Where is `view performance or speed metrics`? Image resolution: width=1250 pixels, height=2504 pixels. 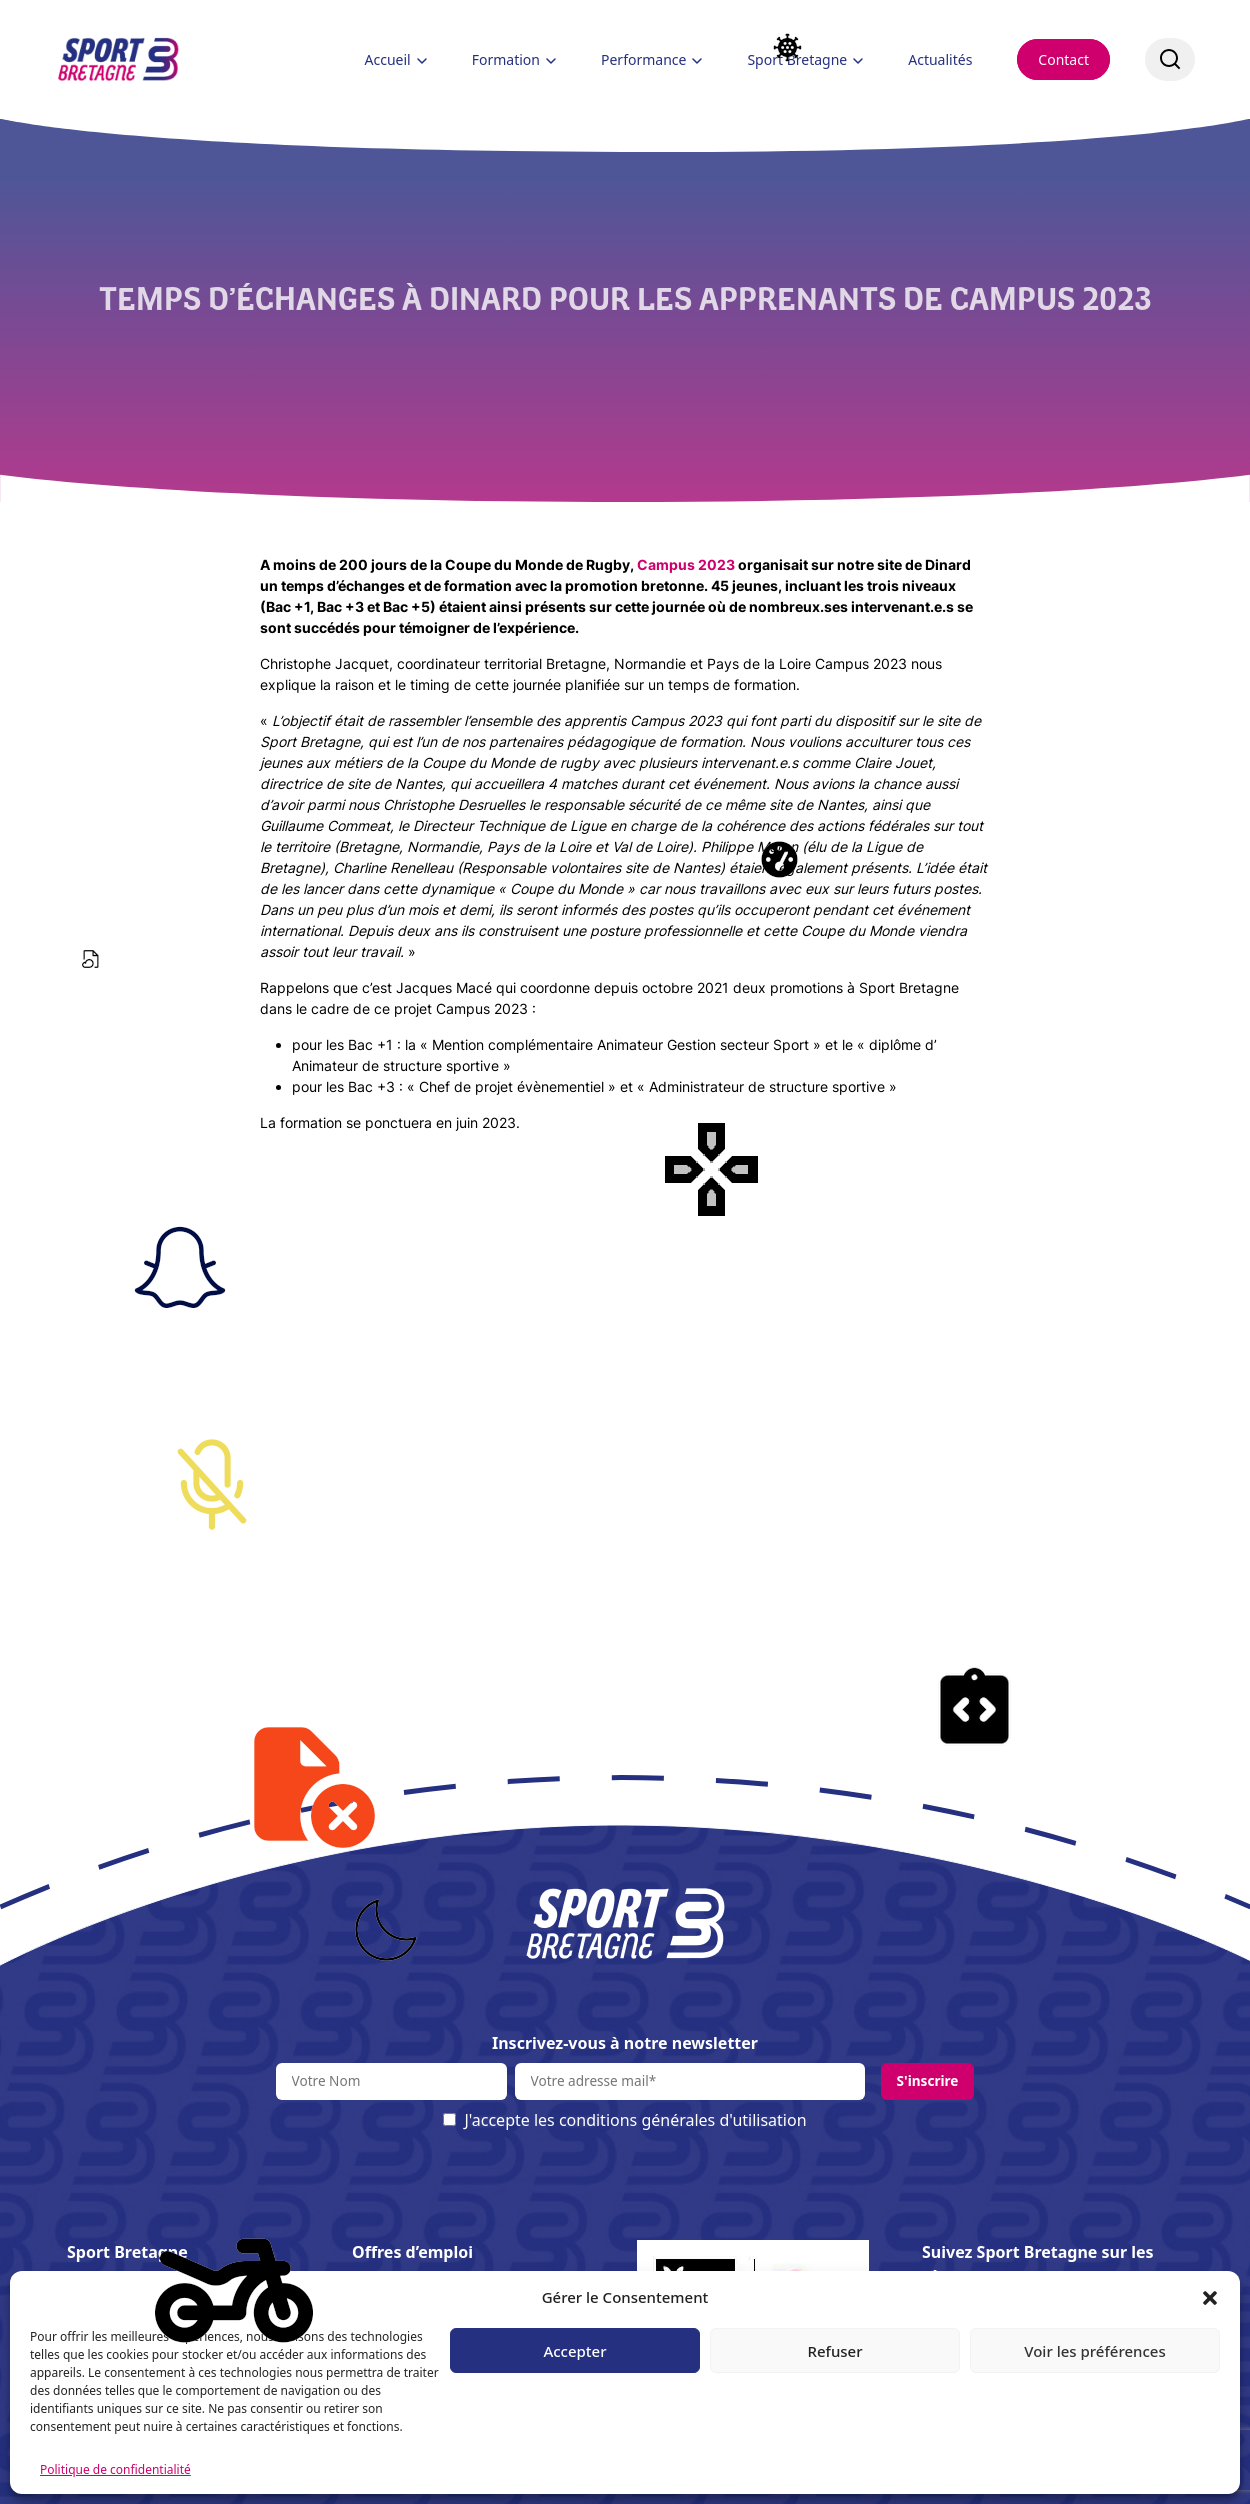 view performance or speed metrics is located at coordinates (779, 859).